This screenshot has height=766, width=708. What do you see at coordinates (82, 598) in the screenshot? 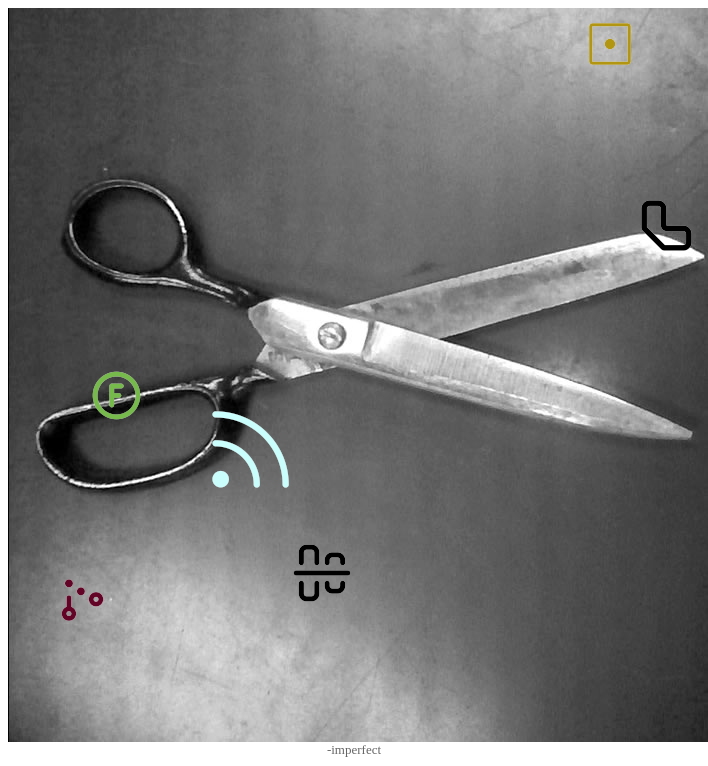
I see `view pull requests in merge queue` at bounding box center [82, 598].